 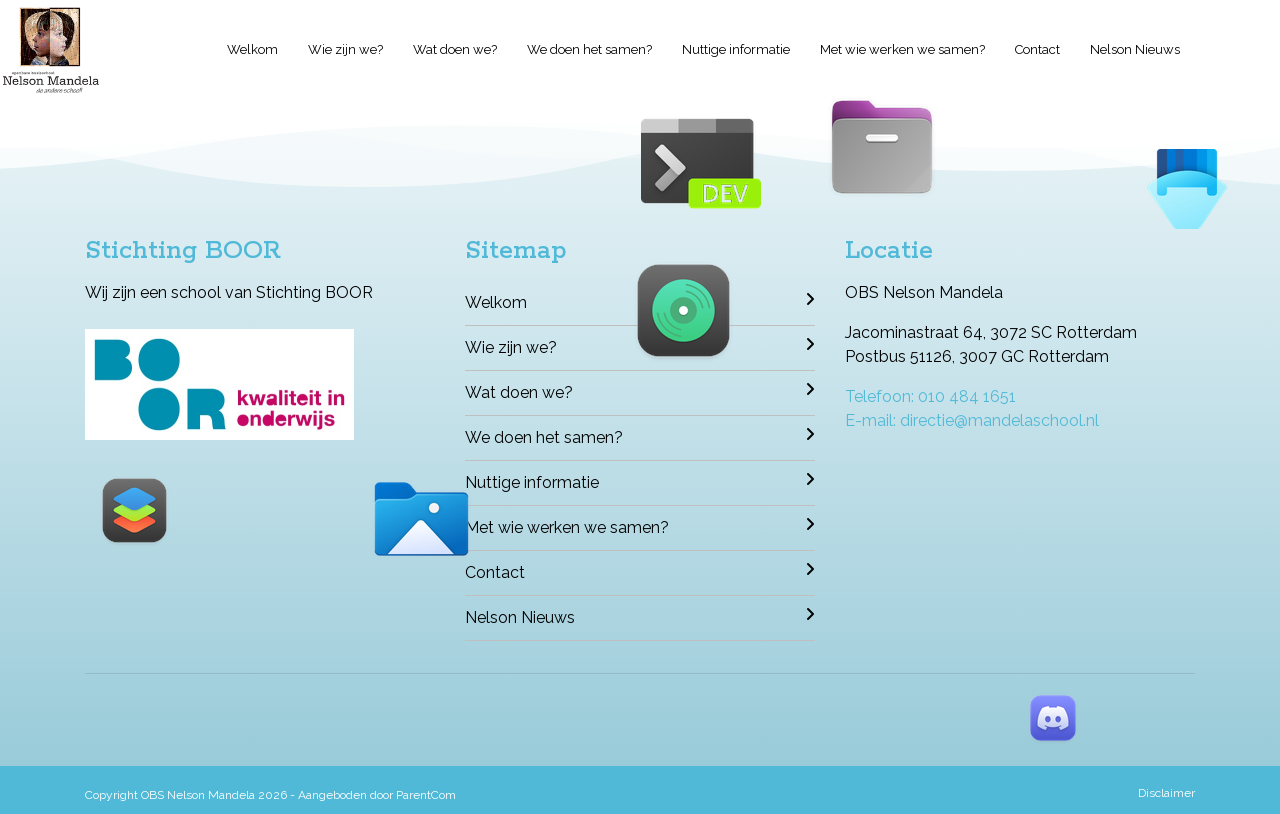 I want to click on open the ASC app, so click(x=134, y=510).